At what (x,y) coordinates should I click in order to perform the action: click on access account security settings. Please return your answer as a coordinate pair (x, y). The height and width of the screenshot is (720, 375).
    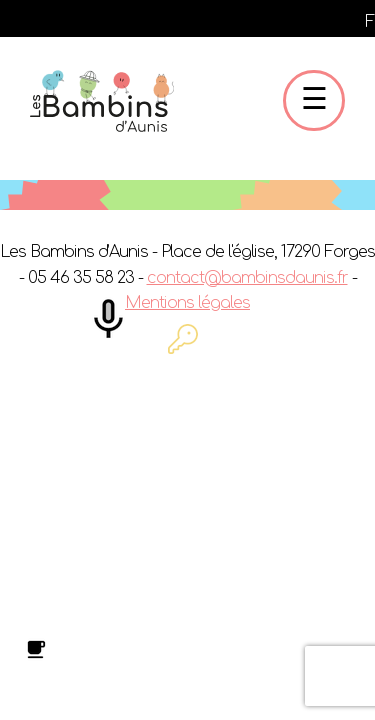
    Looking at the image, I should click on (183, 339).